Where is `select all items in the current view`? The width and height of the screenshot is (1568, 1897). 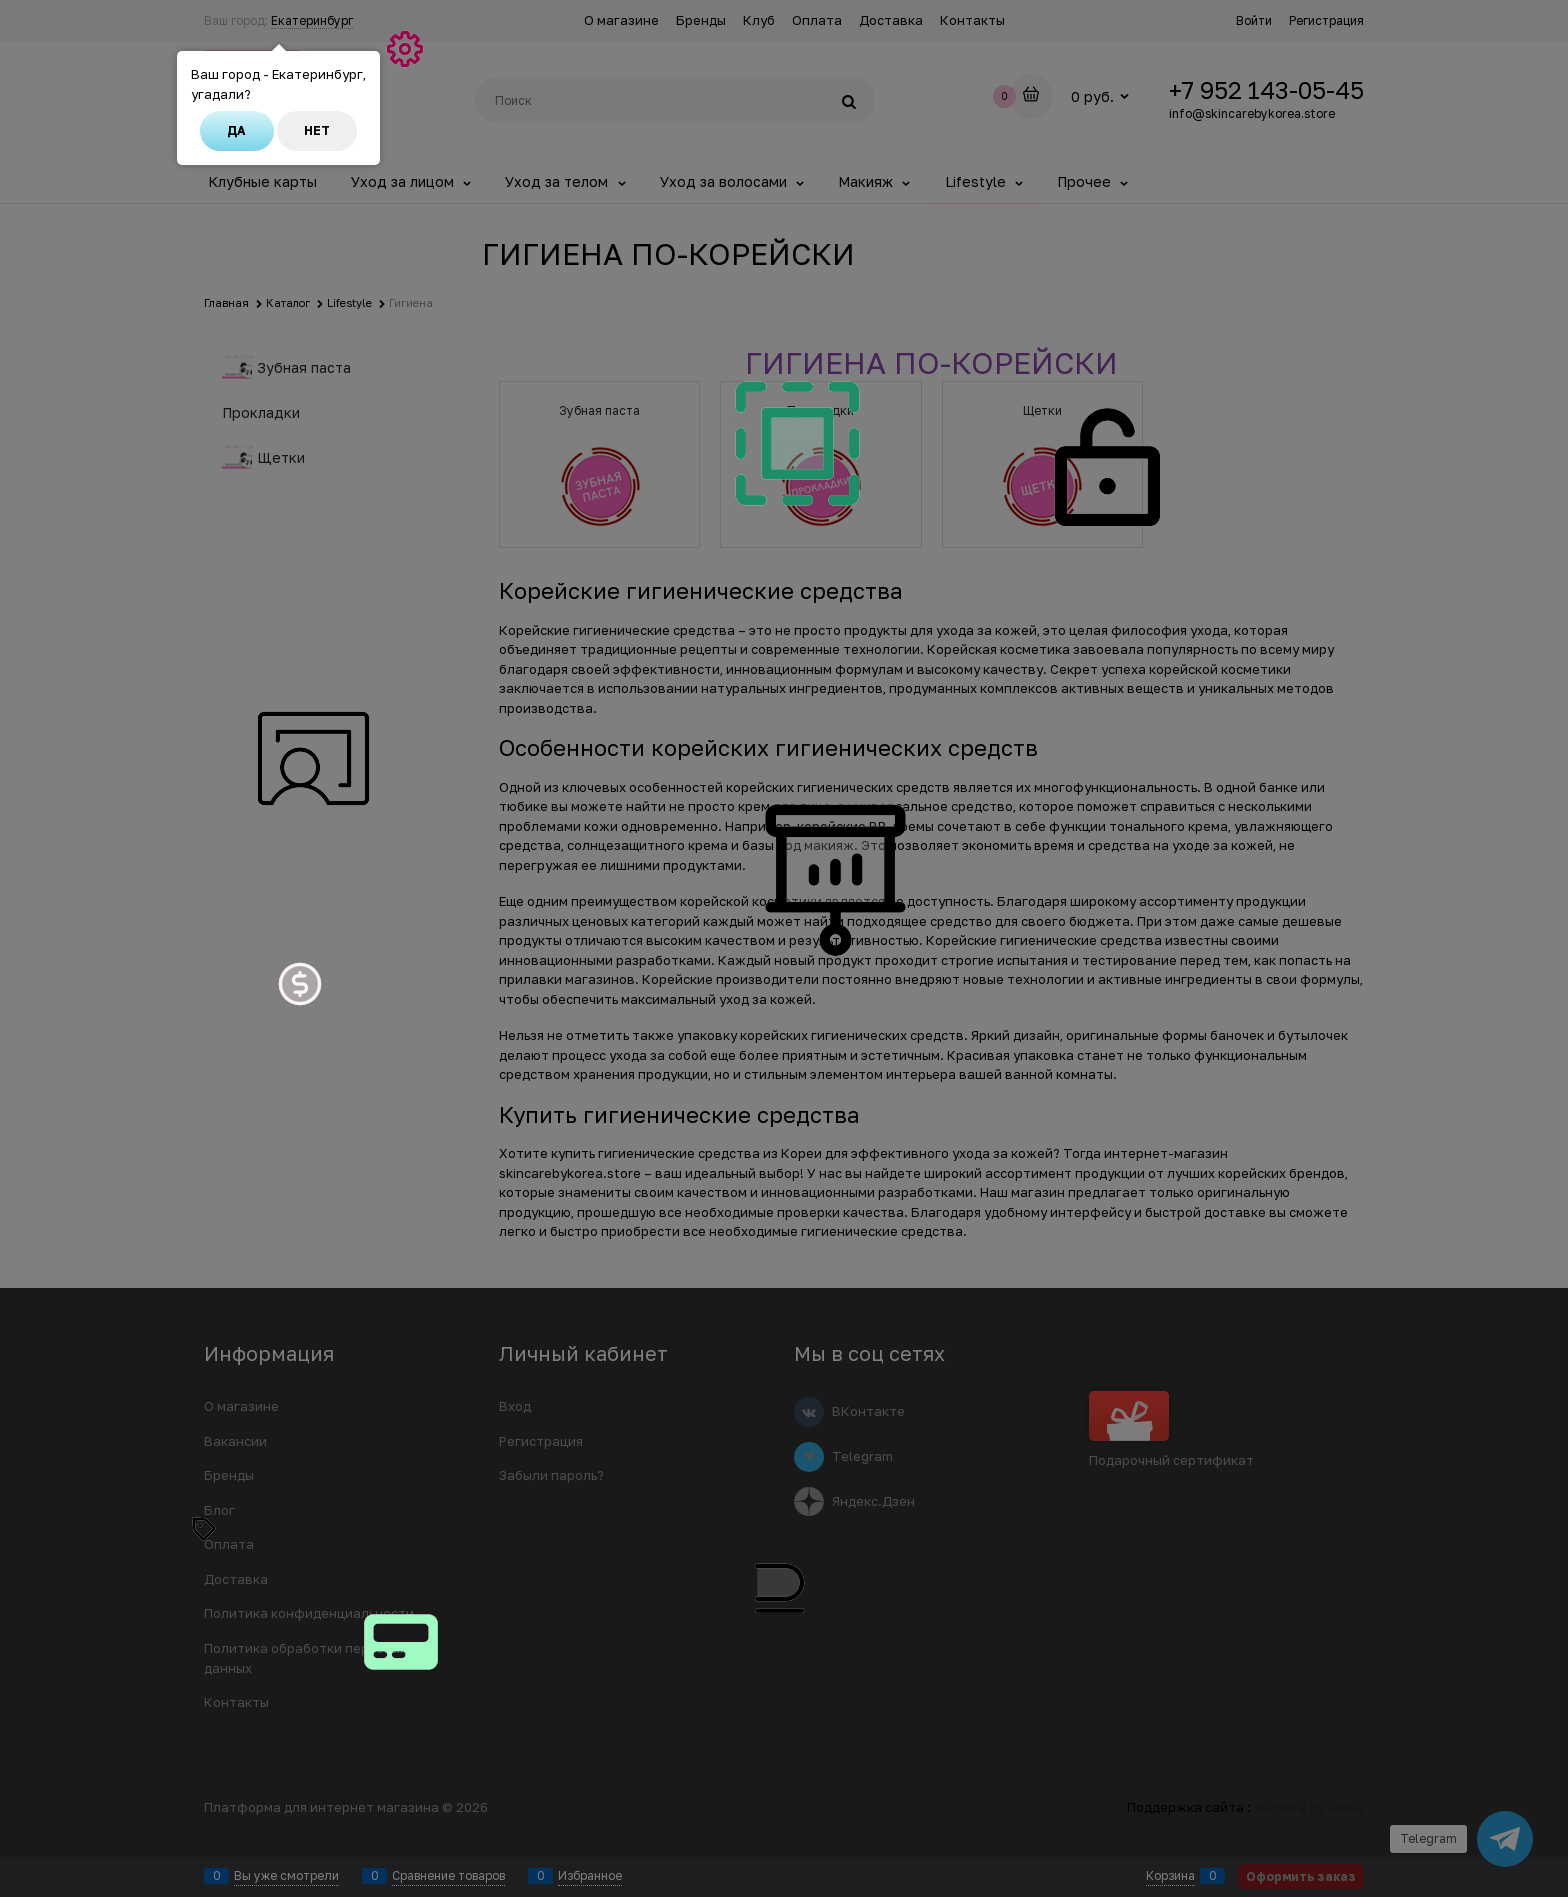 select all items in the current view is located at coordinates (797, 443).